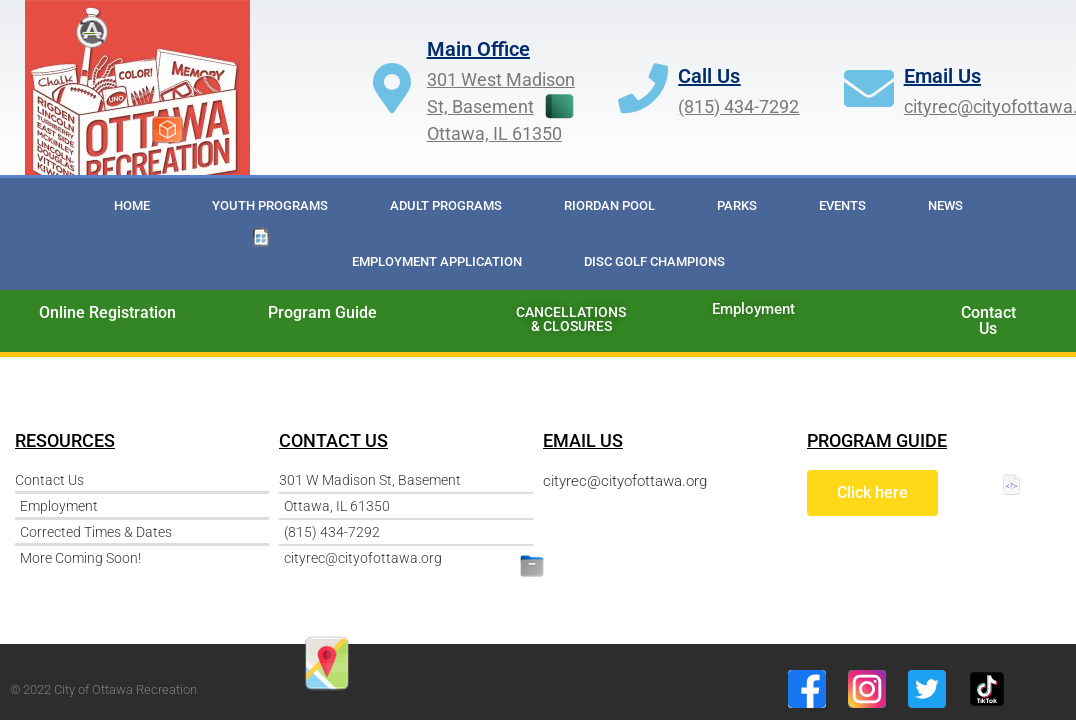 The image size is (1076, 720). What do you see at coordinates (167, 128) in the screenshot?
I see `open a Blender 3D project file` at bounding box center [167, 128].